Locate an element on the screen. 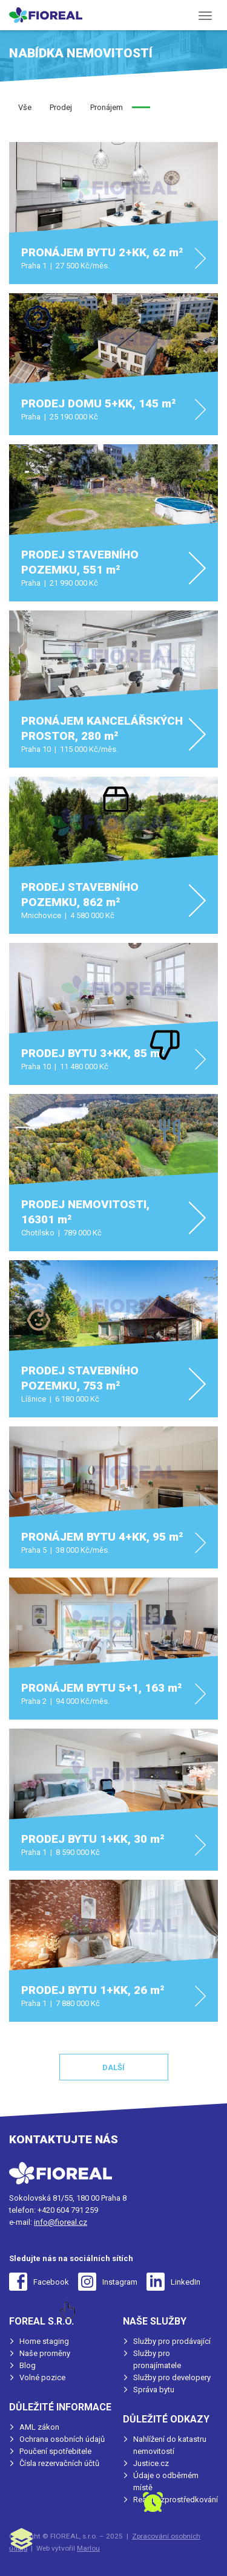  view front layer of a stack is located at coordinates (21, 2539).